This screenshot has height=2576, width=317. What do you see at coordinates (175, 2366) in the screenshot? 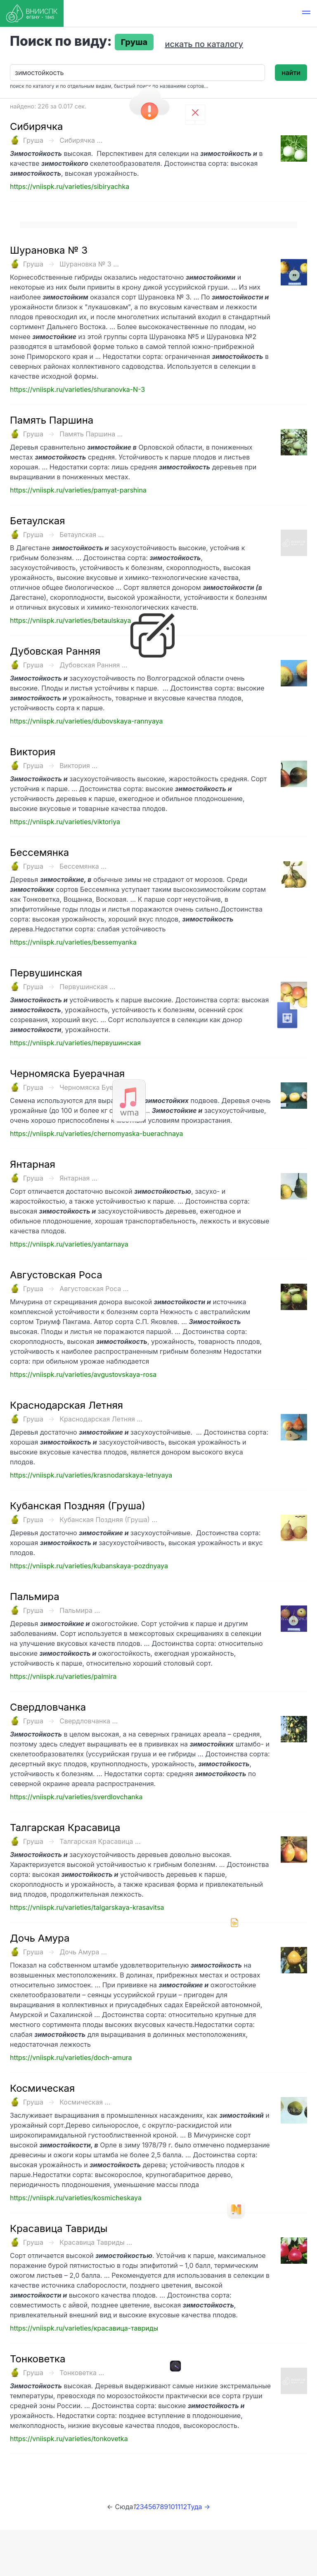
I see `open speedtest app to measure internet speed` at bounding box center [175, 2366].